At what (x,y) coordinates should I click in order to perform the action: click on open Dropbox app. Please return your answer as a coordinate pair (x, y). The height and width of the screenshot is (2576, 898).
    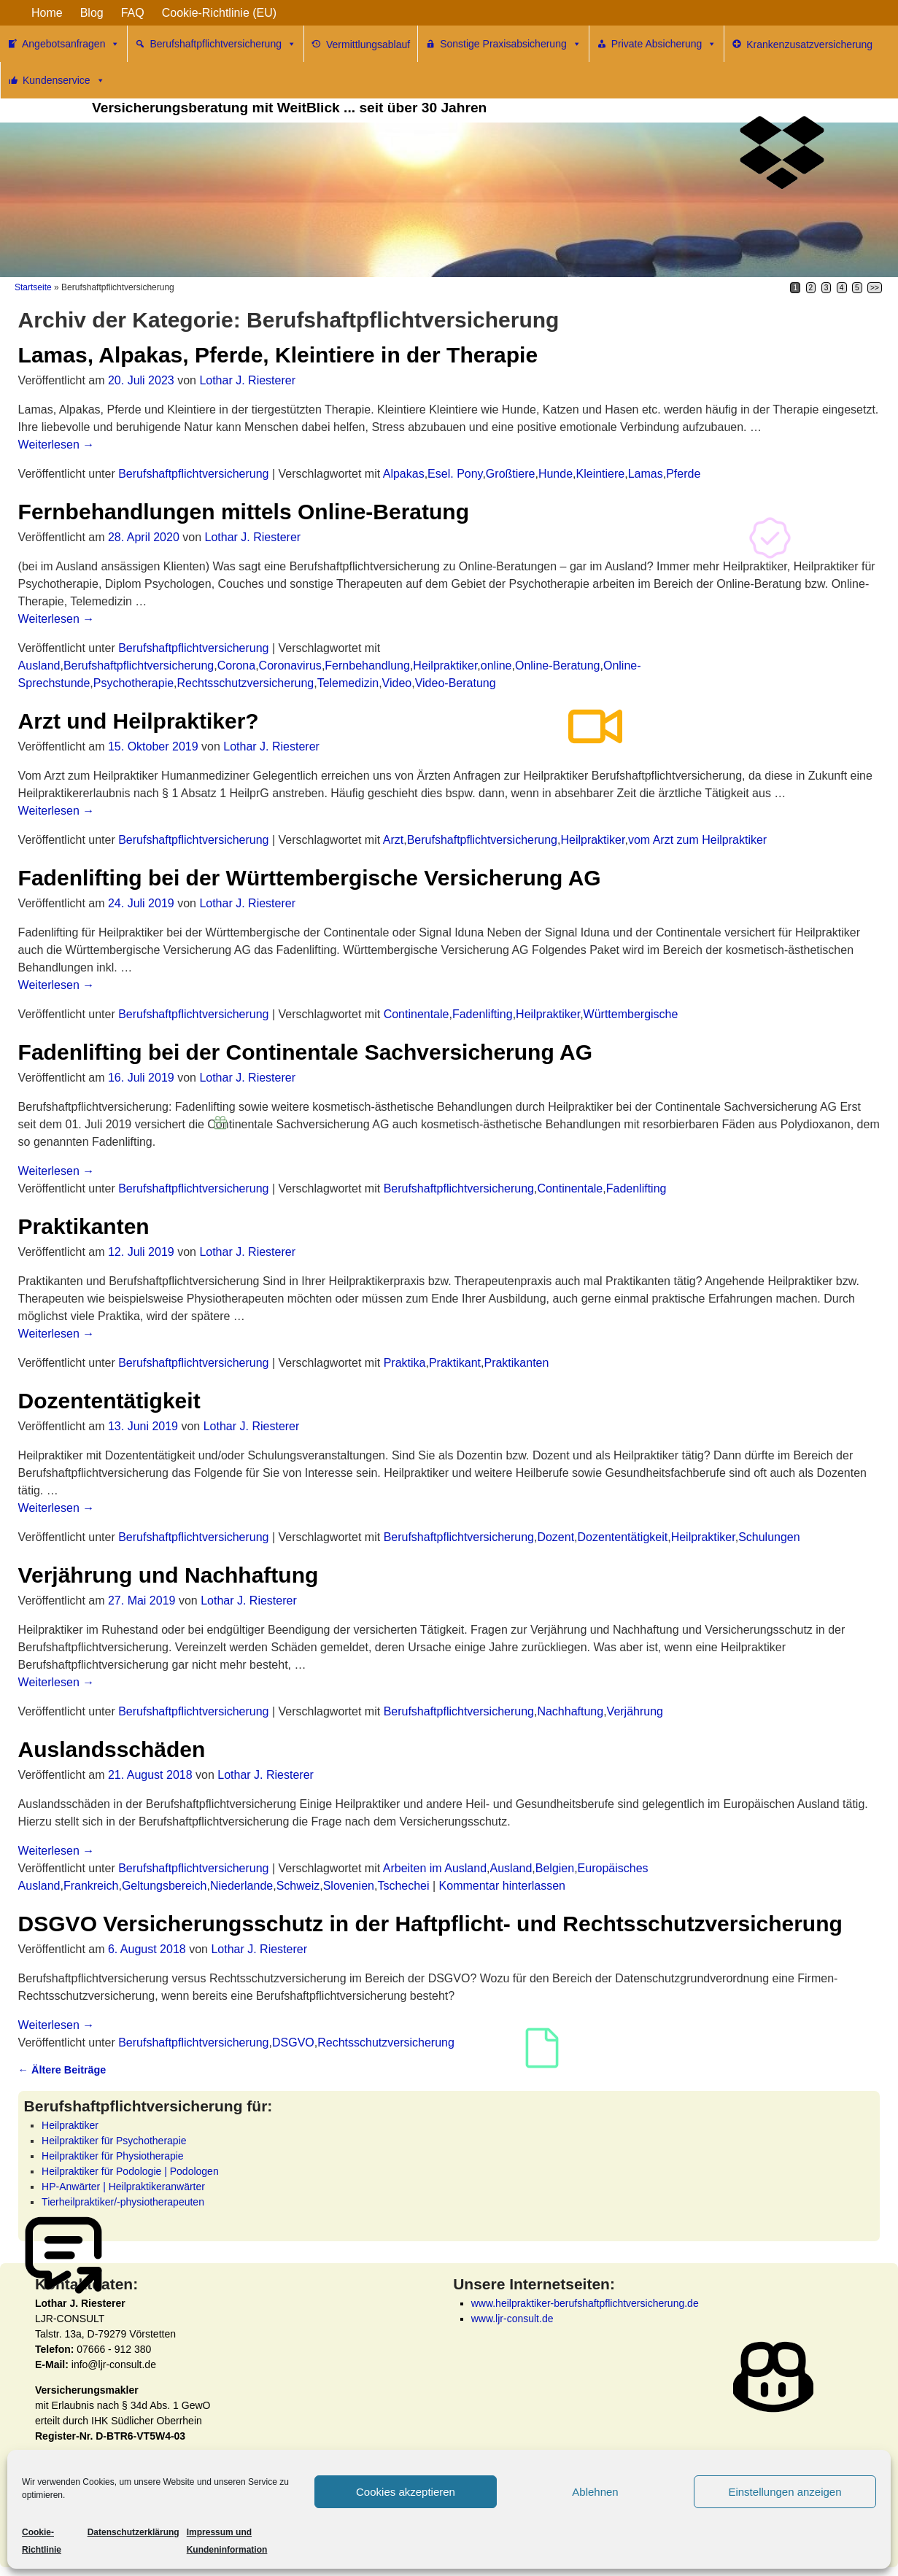
    Looking at the image, I should click on (782, 148).